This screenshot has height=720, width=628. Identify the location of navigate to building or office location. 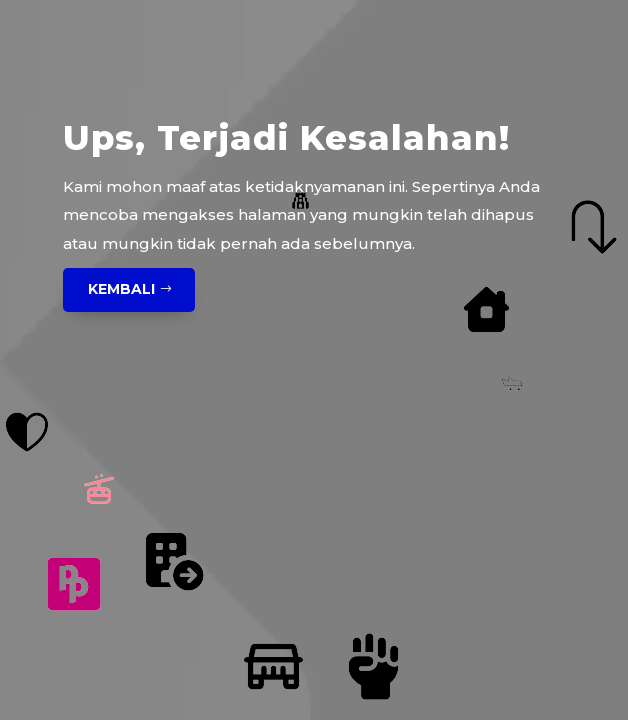
(173, 560).